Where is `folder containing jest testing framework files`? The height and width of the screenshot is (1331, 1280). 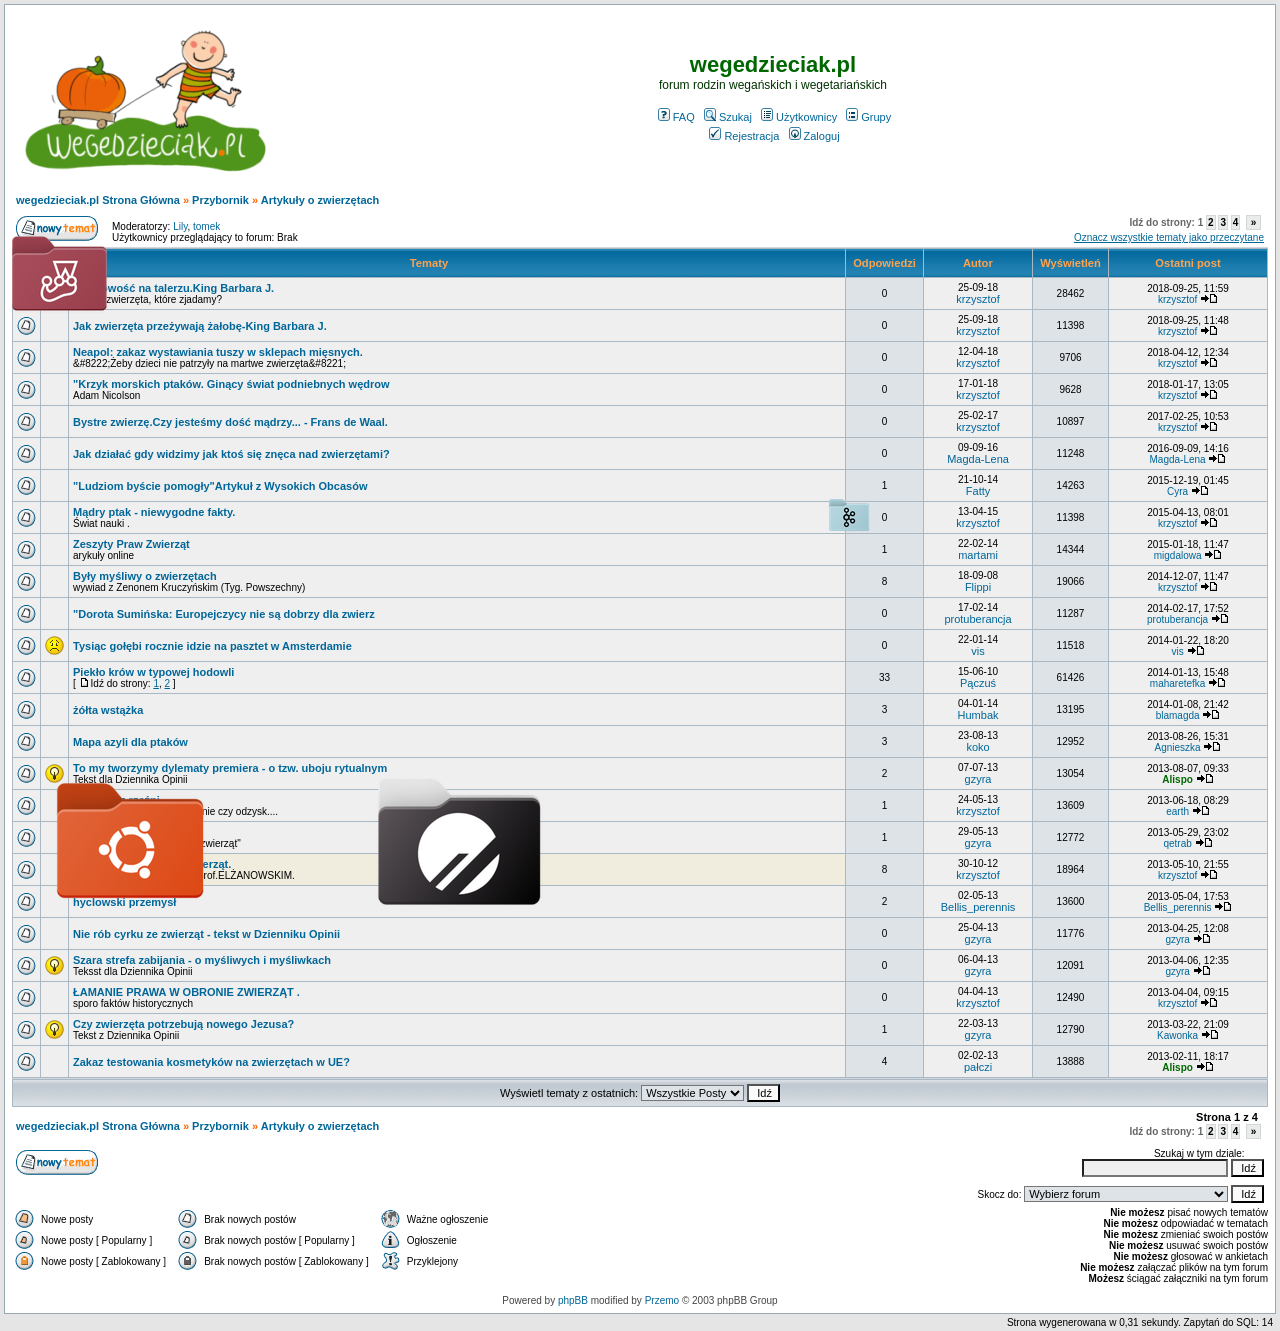 folder containing jest testing framework files is located at coordinates (59, 276).